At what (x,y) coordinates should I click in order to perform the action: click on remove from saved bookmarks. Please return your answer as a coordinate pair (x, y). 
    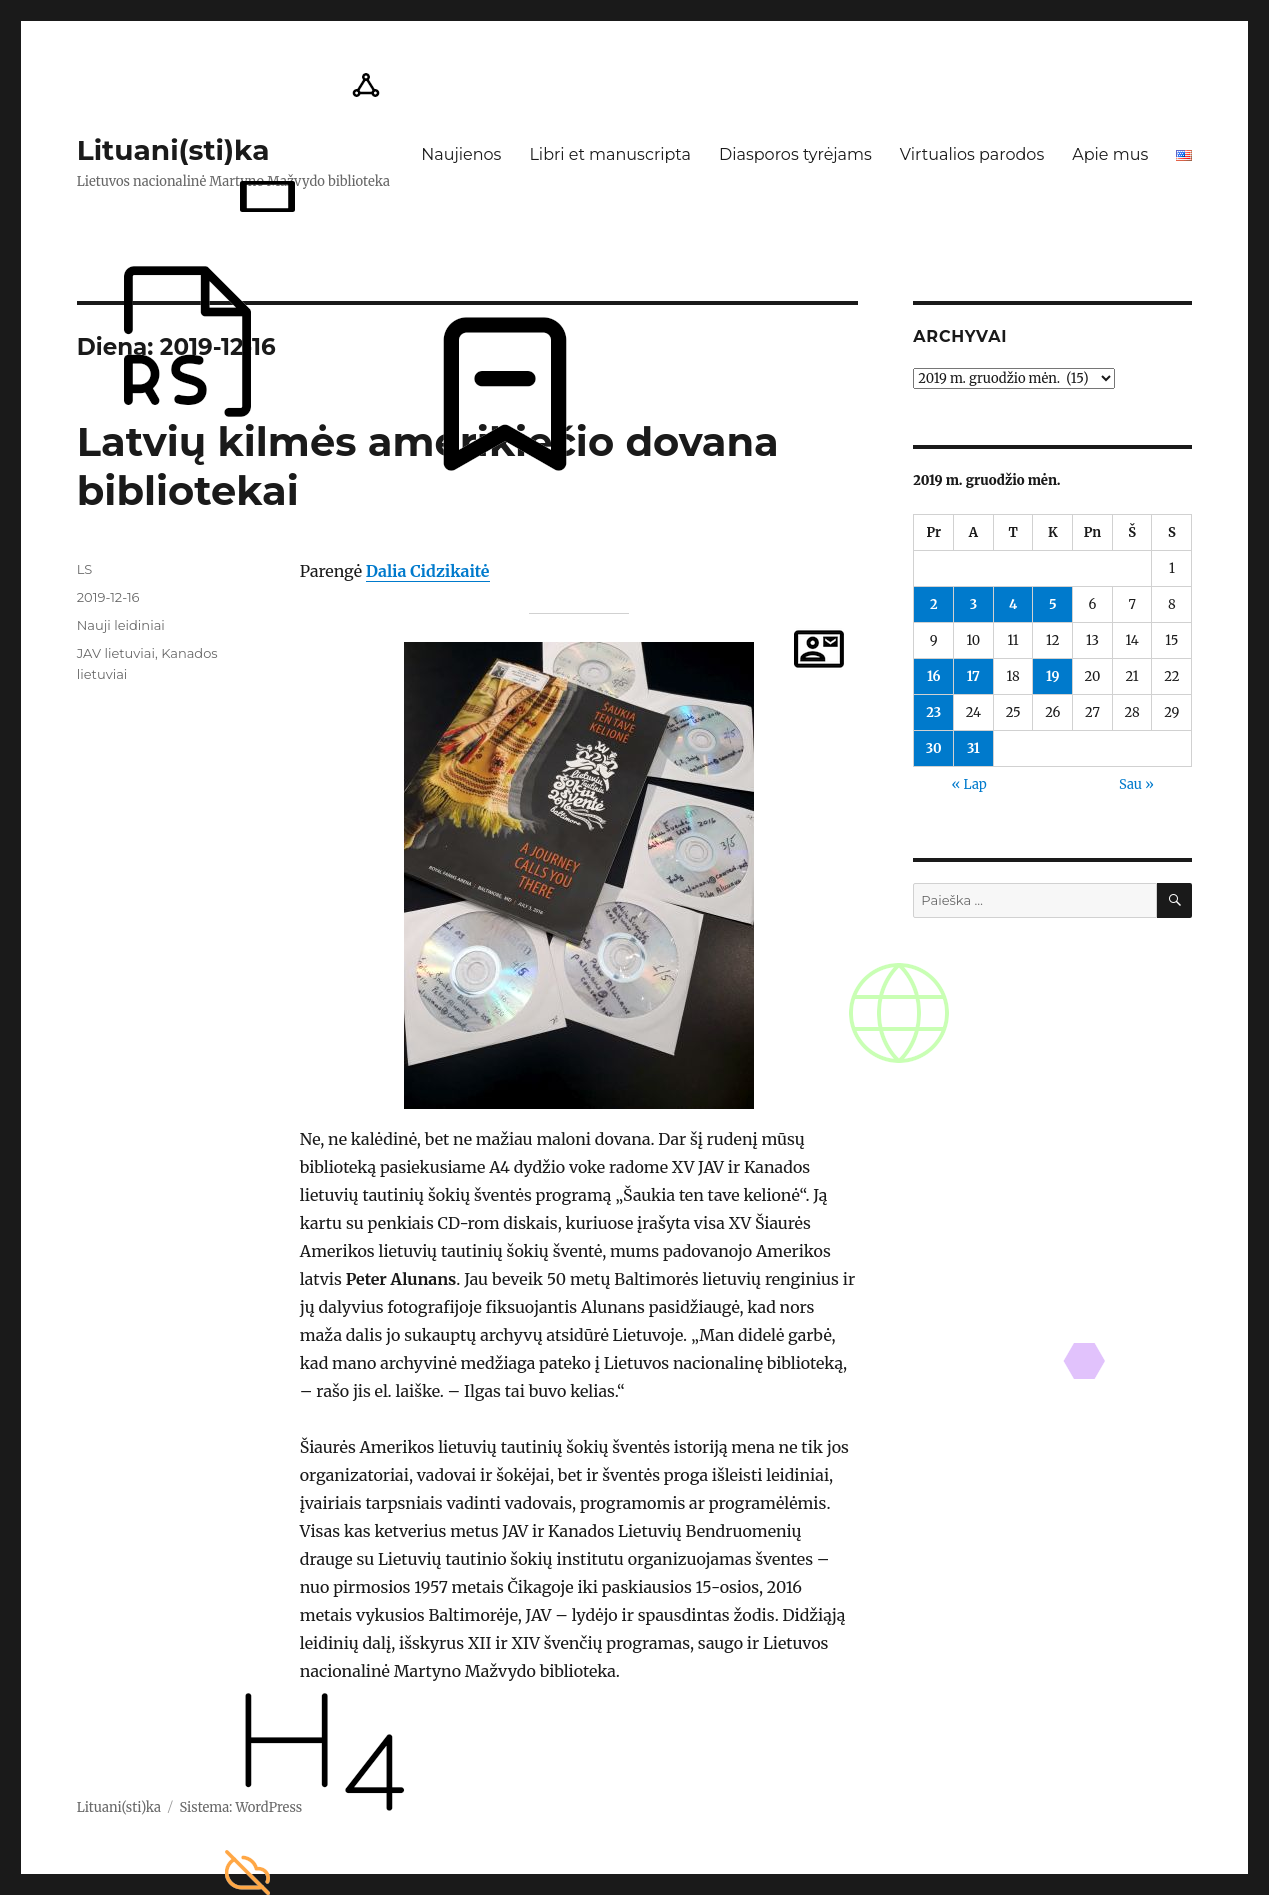
    Looking at the image, I should click on (505, 394).